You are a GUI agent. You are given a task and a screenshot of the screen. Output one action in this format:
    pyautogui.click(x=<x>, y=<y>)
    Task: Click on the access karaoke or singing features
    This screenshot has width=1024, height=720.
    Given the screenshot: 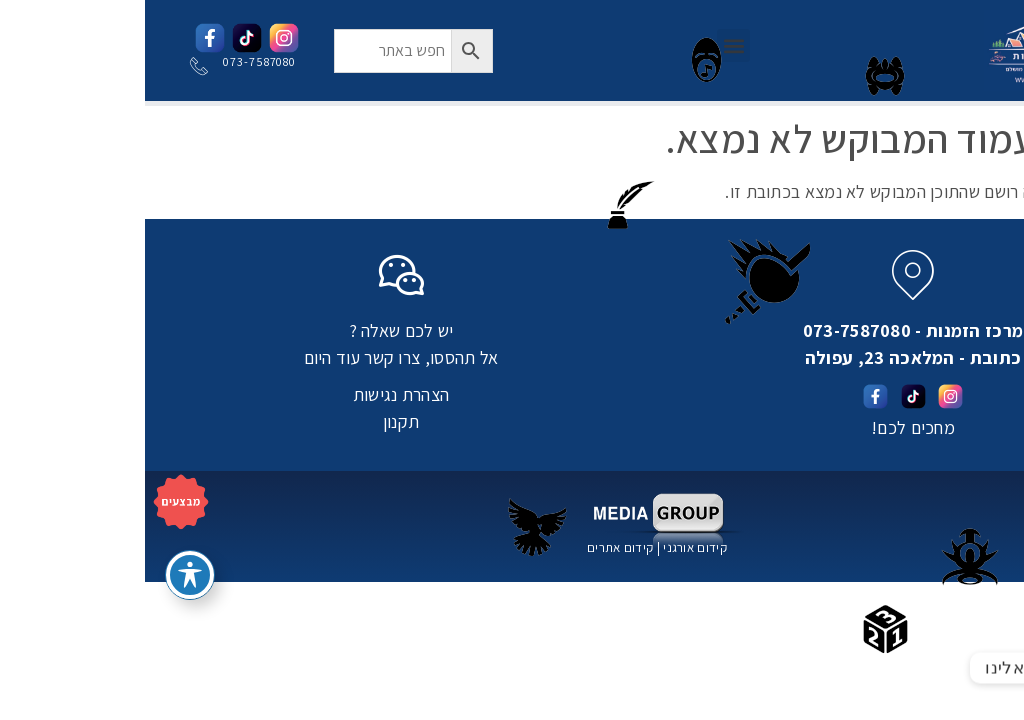 What is the action you would take?
    pyautogui.click(x=707, y=60)
    